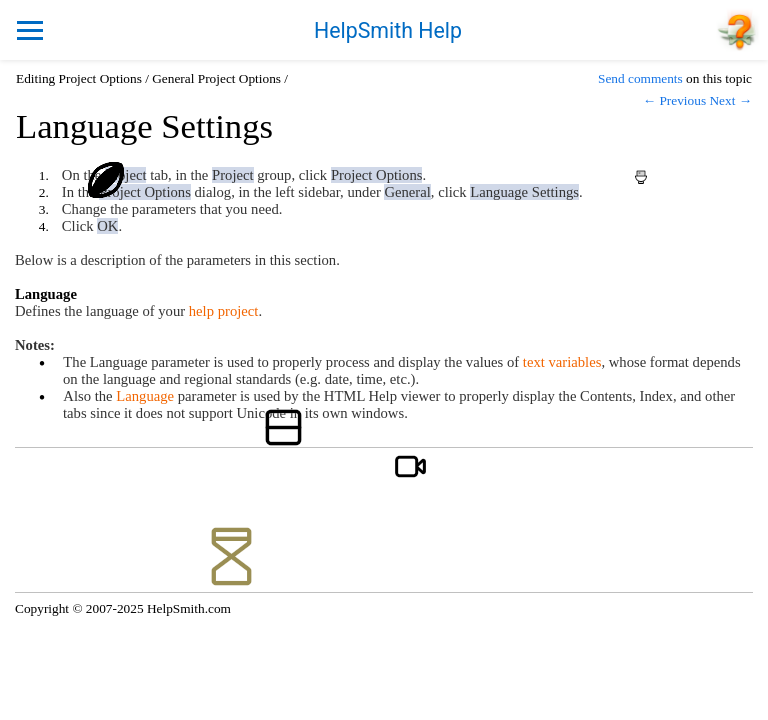  What do you see at coordinates (283, 427) in the screenshot?
I see `switch to two-row layout view` at bounding box center [283, 427].